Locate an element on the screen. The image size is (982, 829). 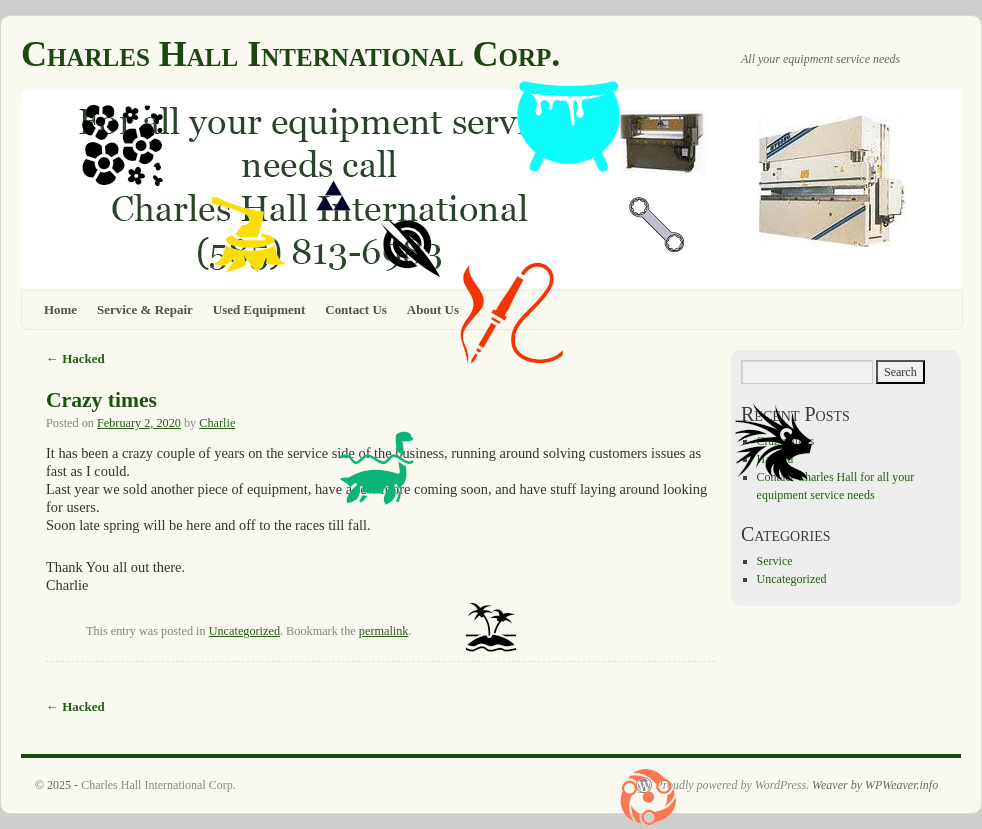
access potion crafting or brewing menu is located at coordinates (568, 126).